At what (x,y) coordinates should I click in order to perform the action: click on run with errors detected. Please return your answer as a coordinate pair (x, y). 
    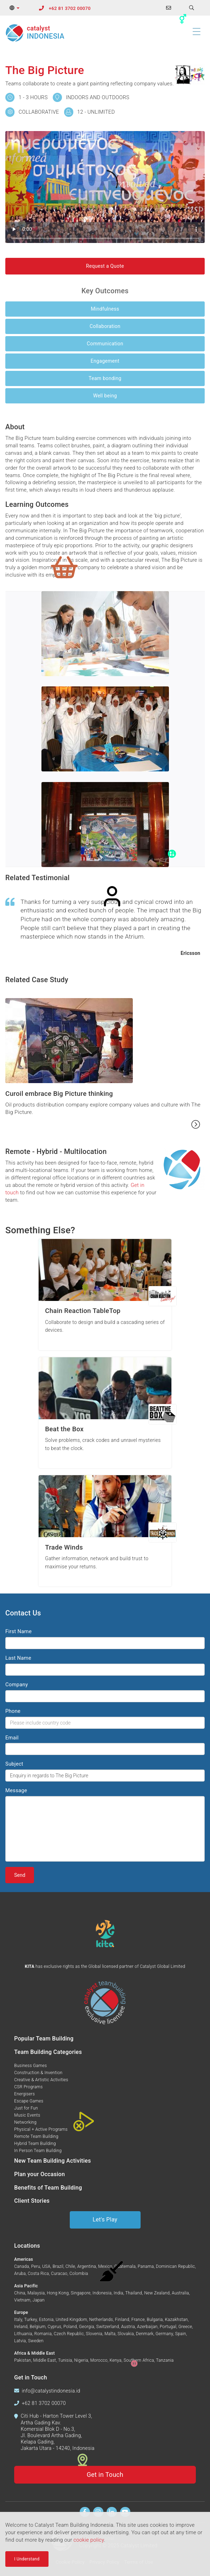
    Looking at the image, I should click on (84, 2121).